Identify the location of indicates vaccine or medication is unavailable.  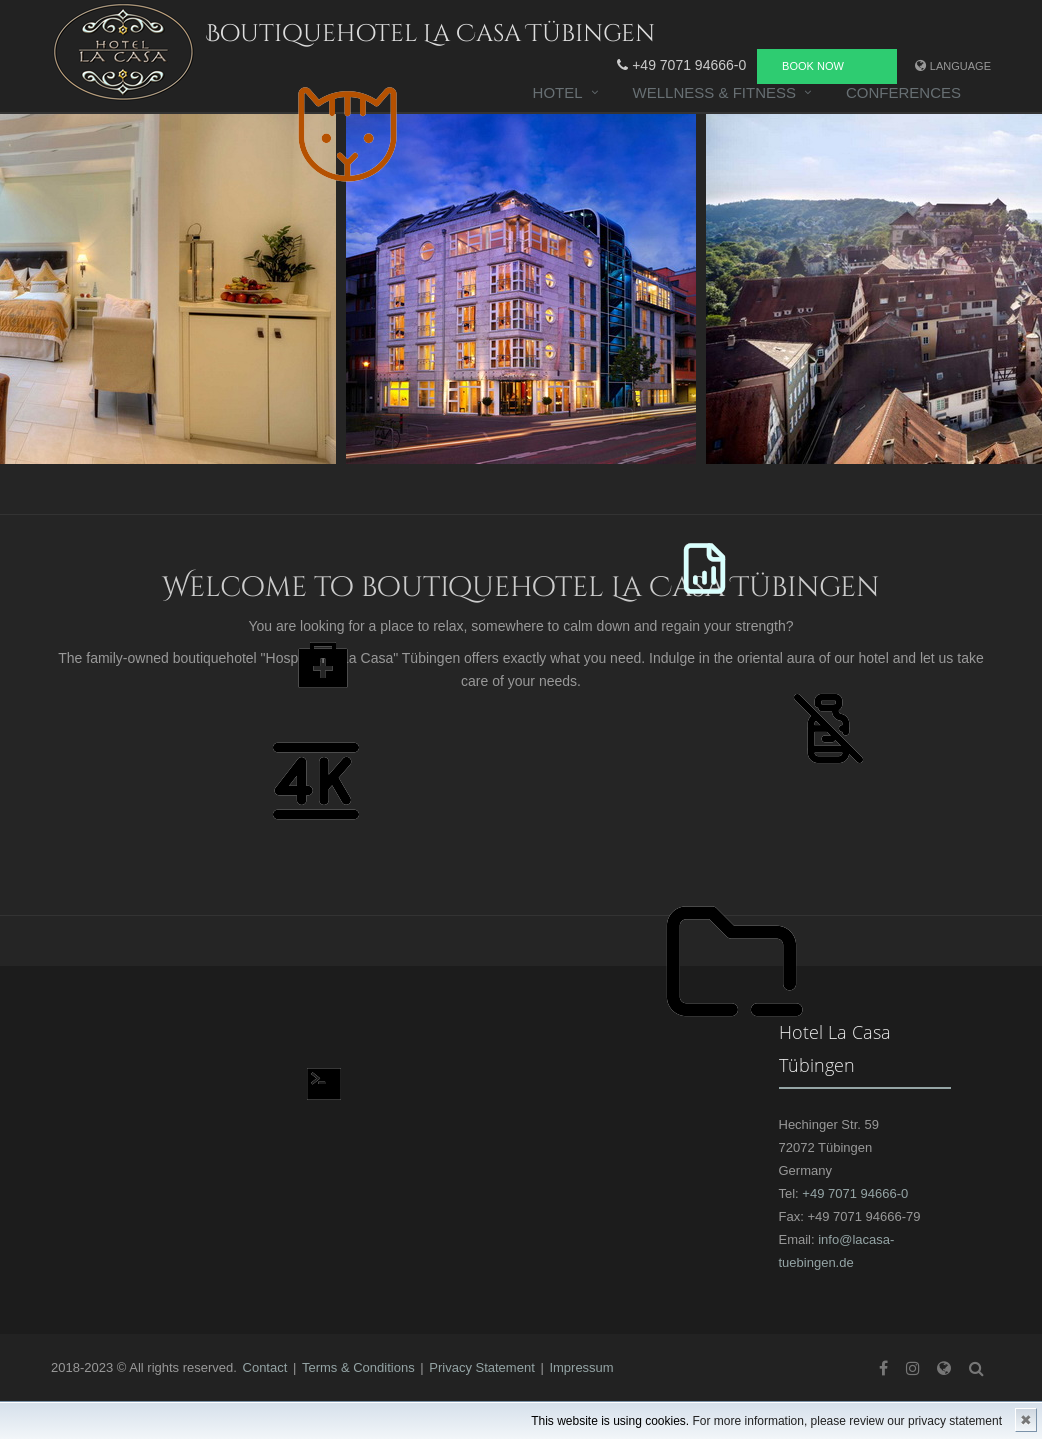
(828, 728).